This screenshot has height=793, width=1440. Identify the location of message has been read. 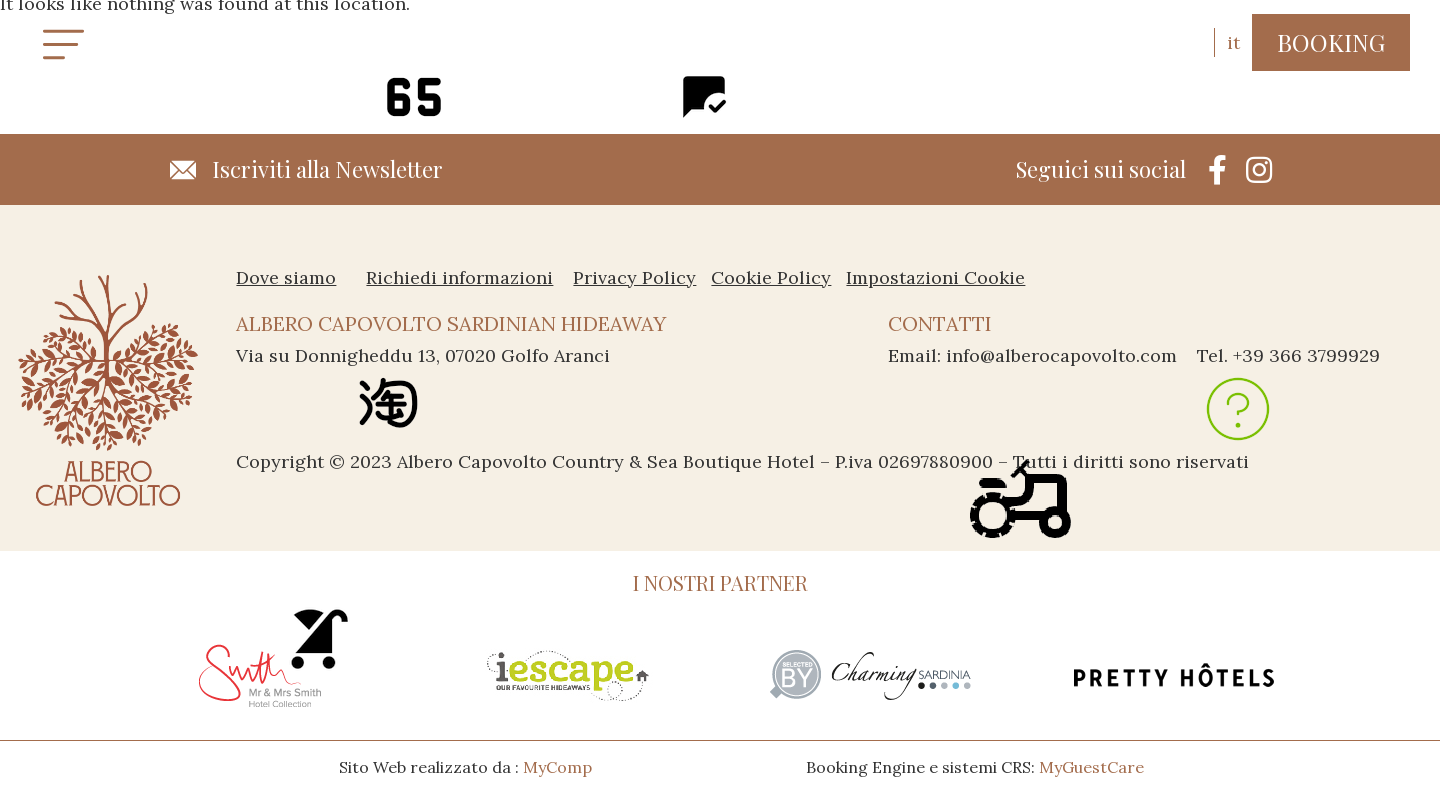
(704, 97).